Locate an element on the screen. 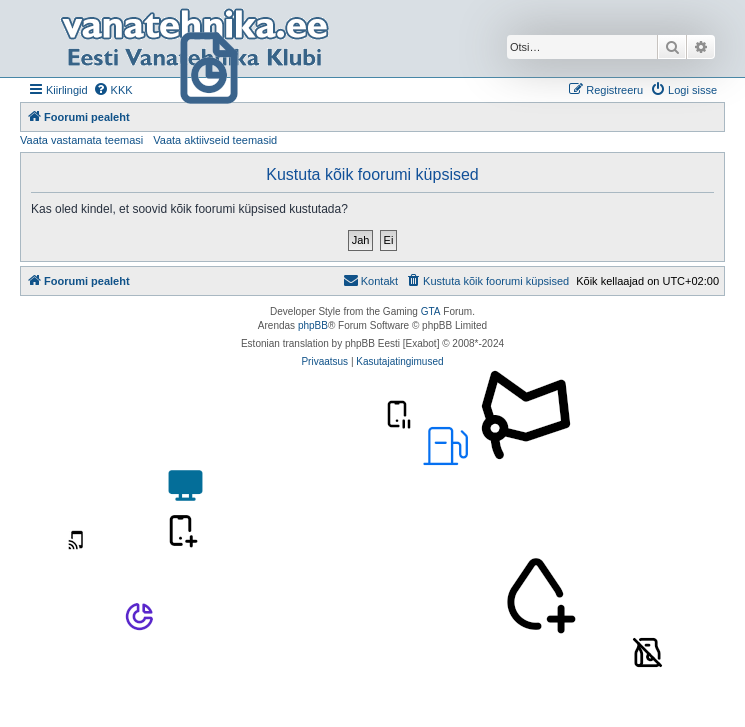  find nearby gas stations is located at coordinates (444, 446).